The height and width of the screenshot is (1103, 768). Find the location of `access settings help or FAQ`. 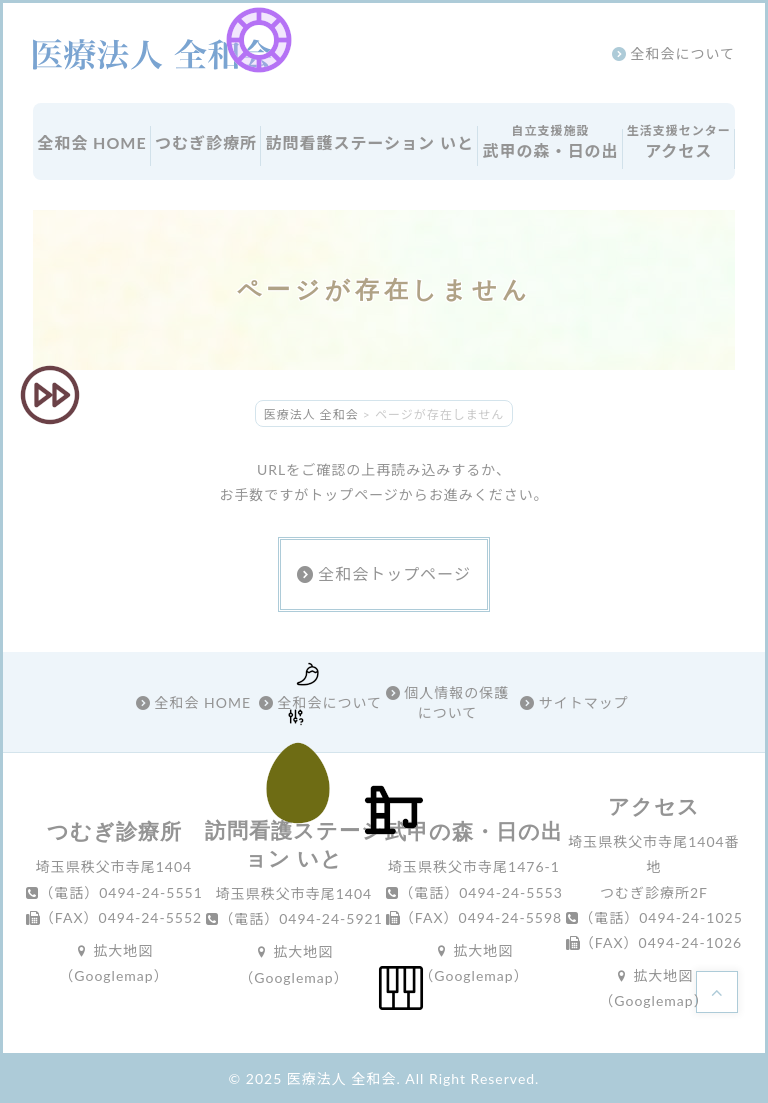

access settings help or FAQ is located at coordinates (295, 716).